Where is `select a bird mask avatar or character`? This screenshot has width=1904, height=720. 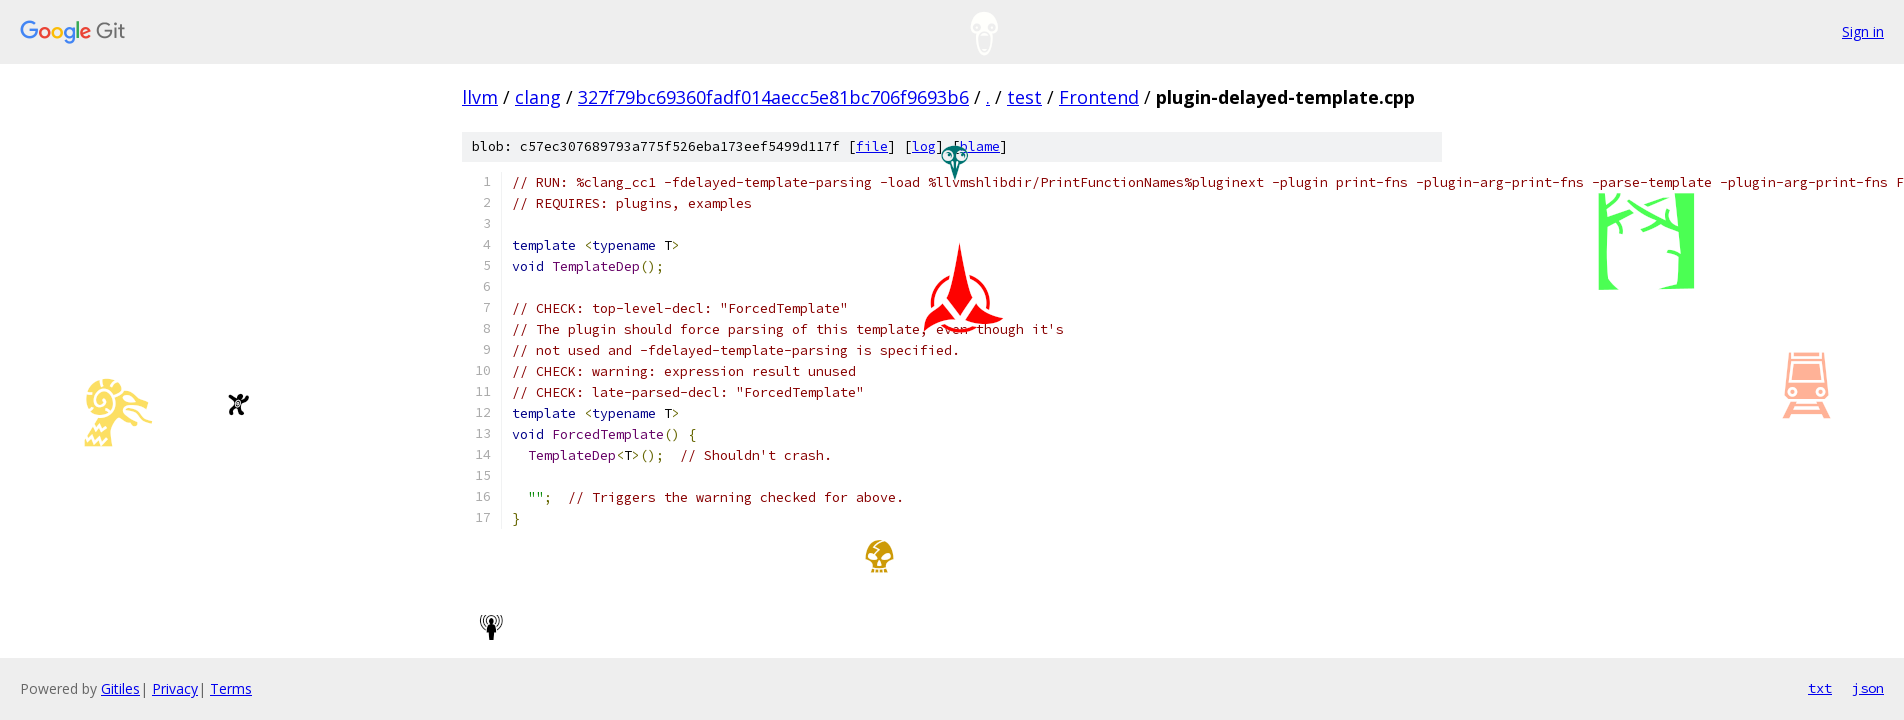 select a bird mask avatar or character is located at coordinates (955, 163).